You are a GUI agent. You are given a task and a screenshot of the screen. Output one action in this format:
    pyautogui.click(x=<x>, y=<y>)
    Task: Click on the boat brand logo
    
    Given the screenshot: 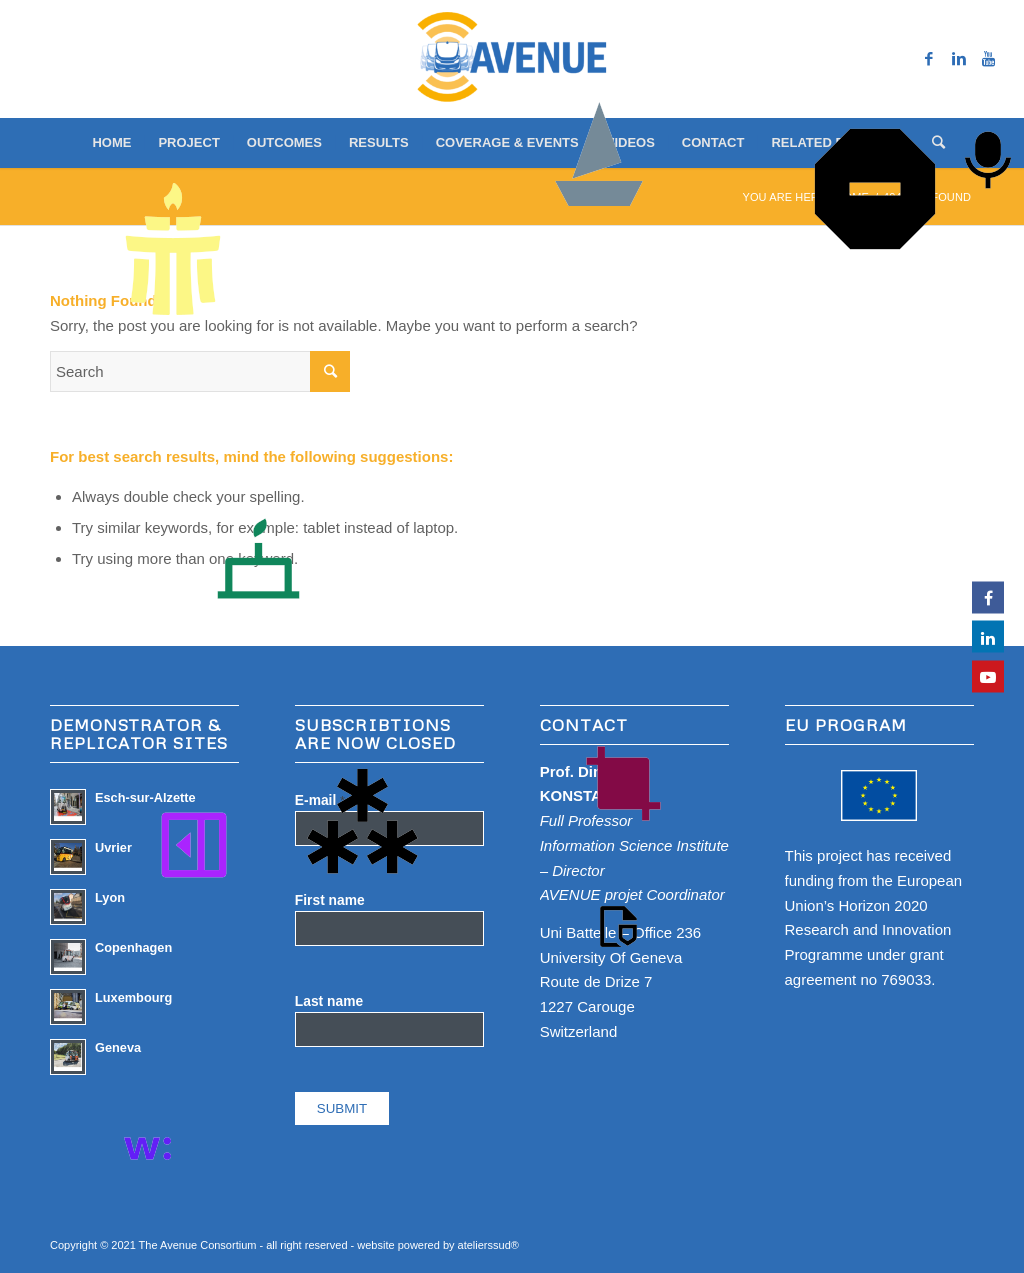 What is the action you would take?
    pyautogui.click(x=599, y=154)
    